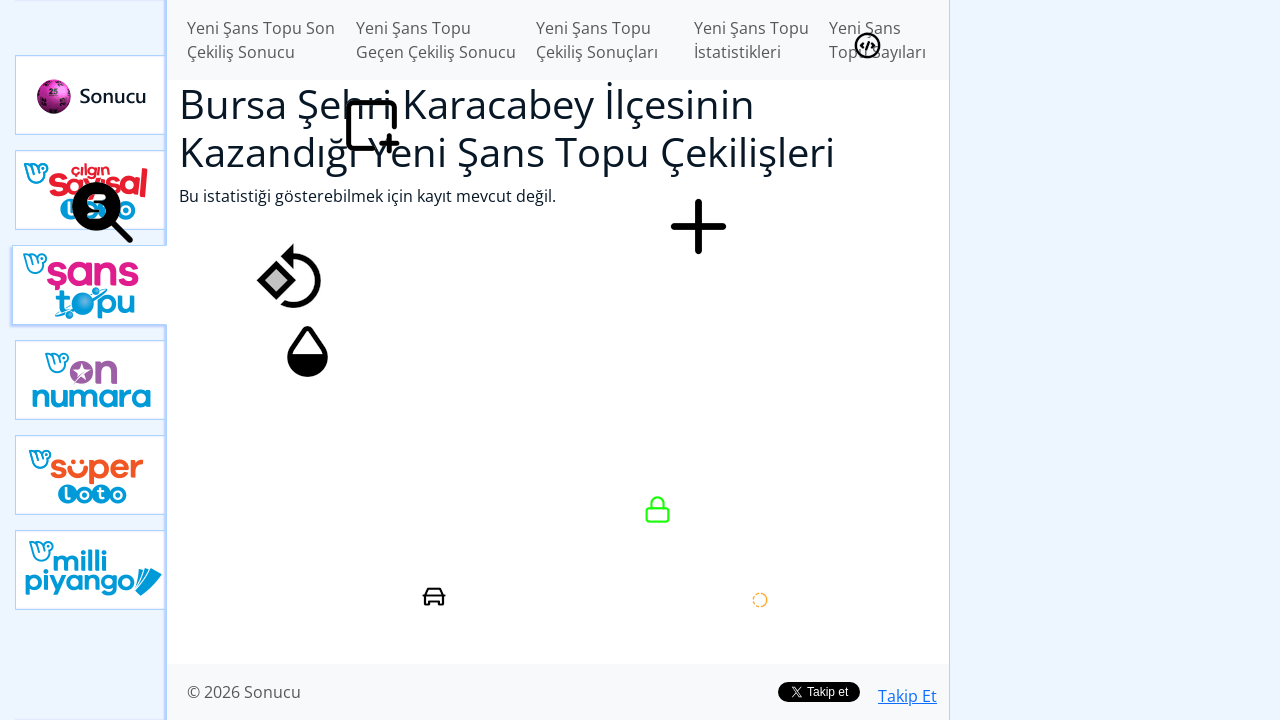 Image resolution: width=1280 pixels, height=720 pixels. What do you see at coordinates (102, 212) in the screenshot?
I see `search for pricing or financial information` at bounding box center [102, 212].